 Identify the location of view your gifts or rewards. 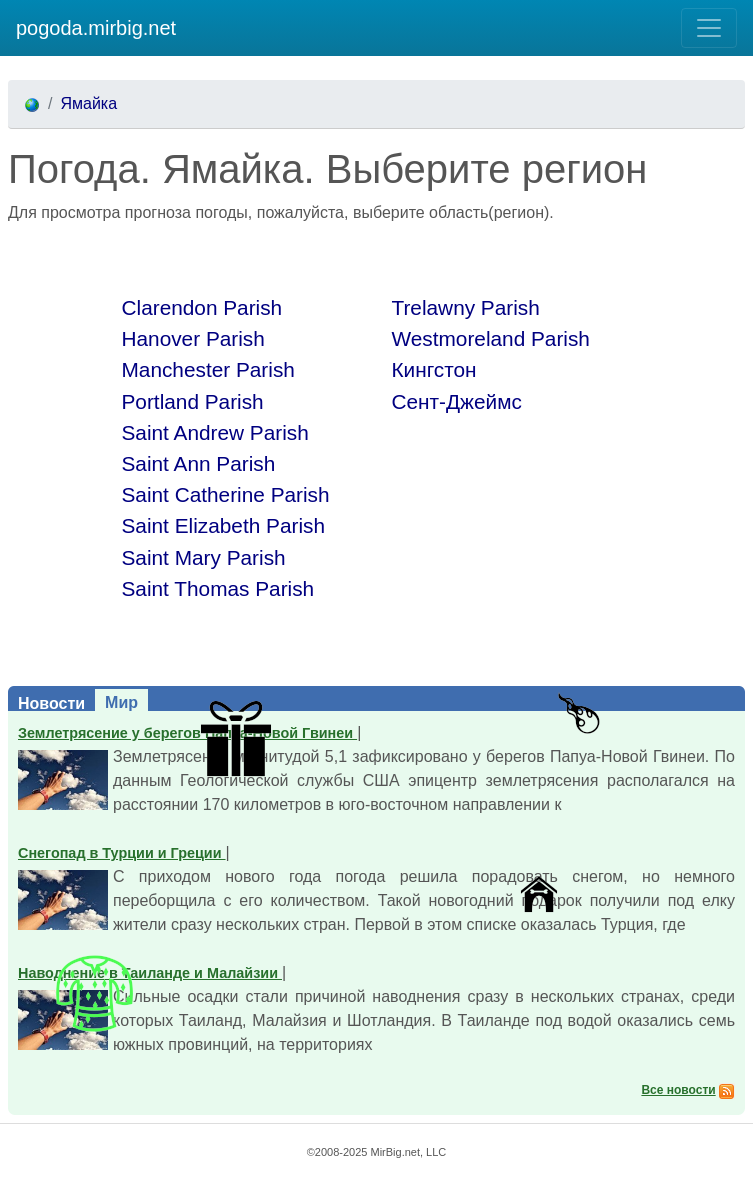
(236, 735).